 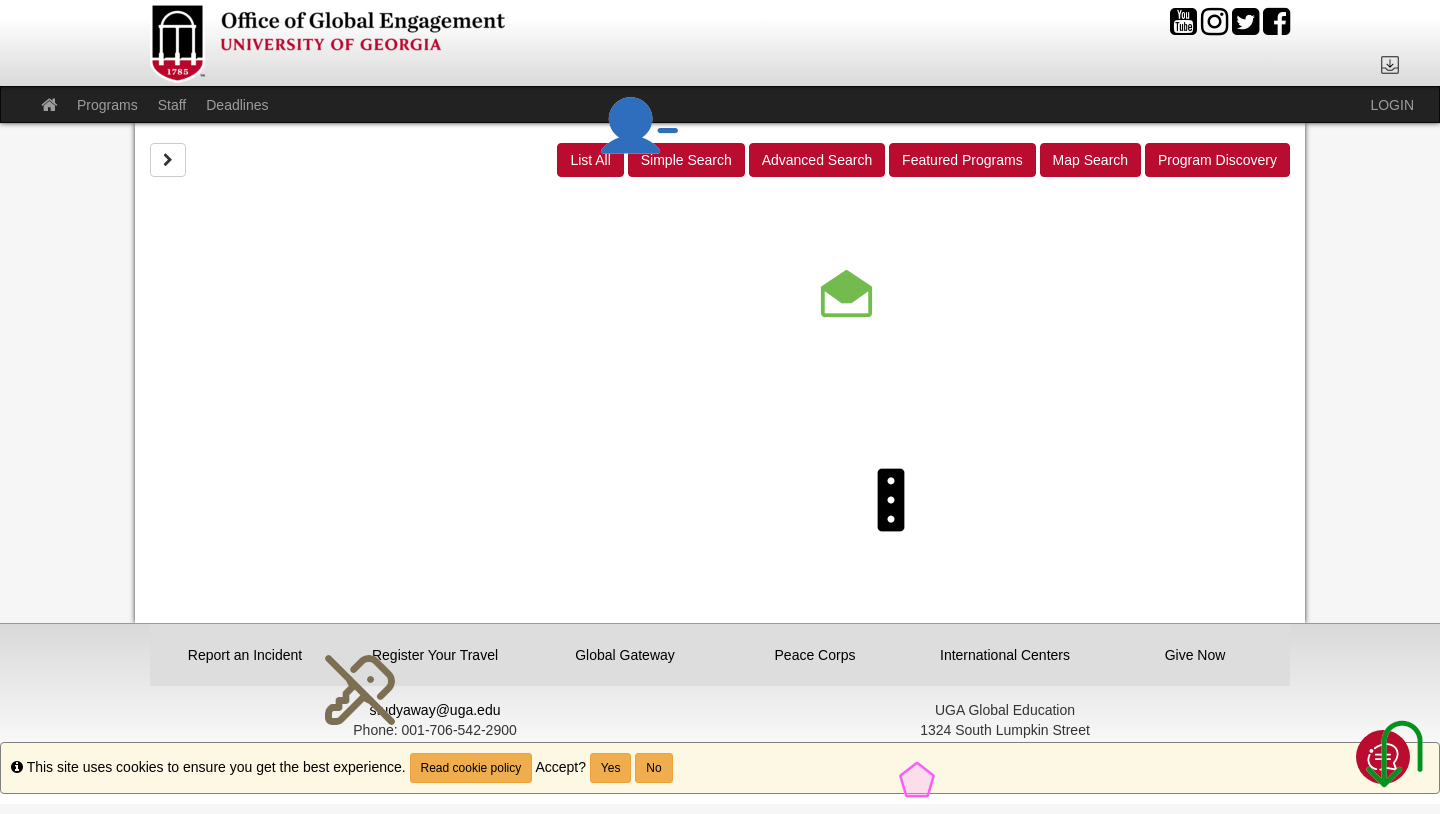 I want to click on a pentagon shape indicator, so click(x=917, y=781).